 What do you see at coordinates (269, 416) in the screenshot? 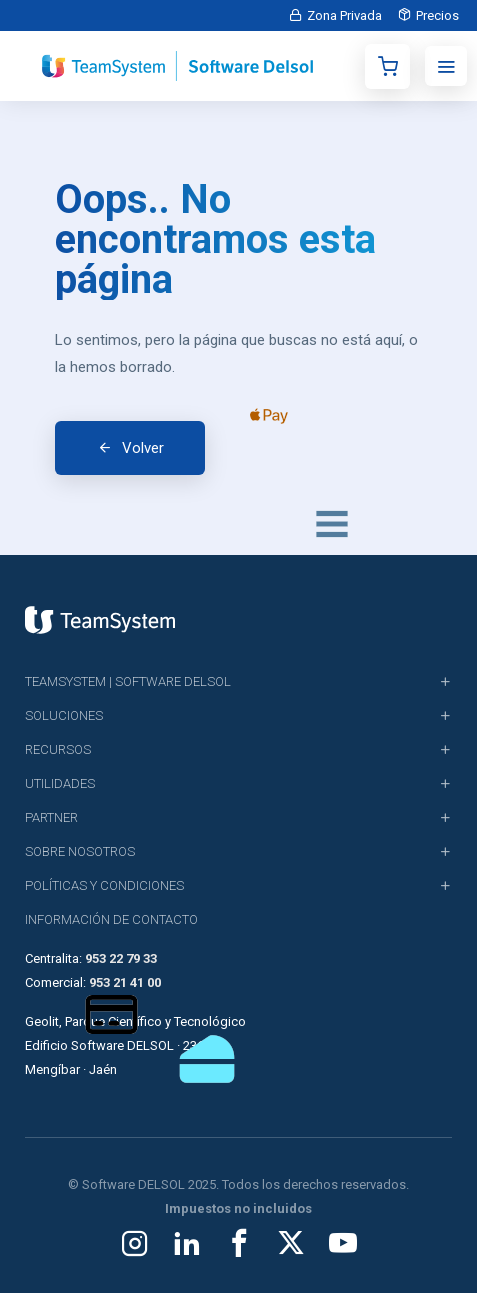
I see `pay with Apple Pay` at bounding box center [269, 416].